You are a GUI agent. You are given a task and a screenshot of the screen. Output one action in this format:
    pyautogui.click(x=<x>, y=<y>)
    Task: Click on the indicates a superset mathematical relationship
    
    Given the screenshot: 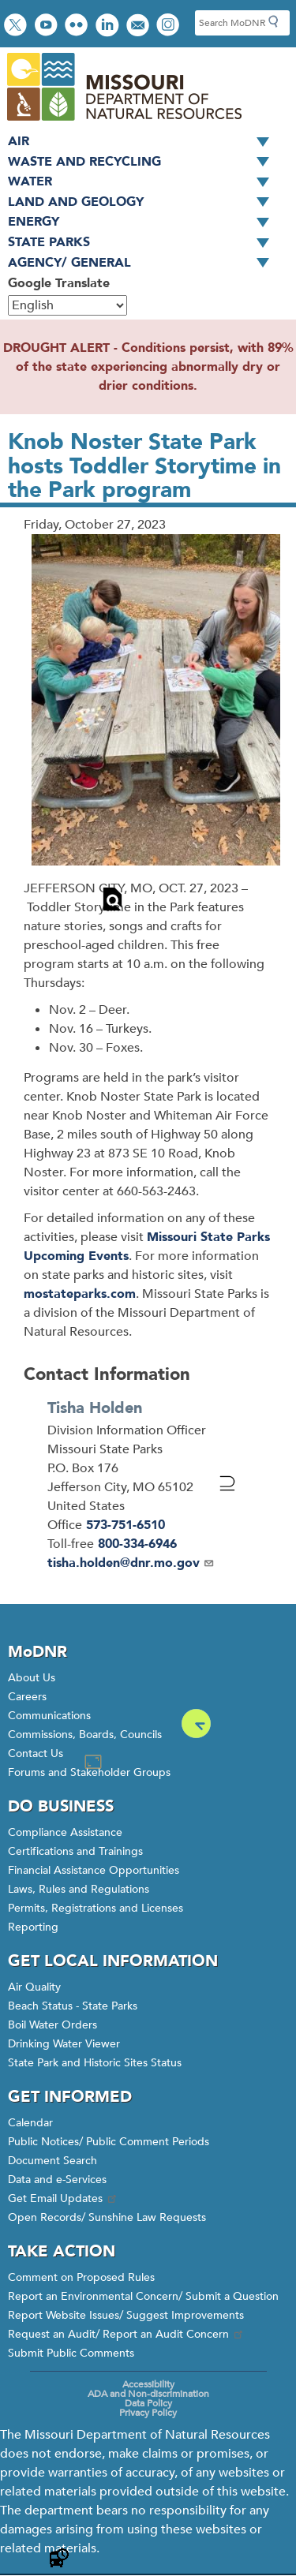 What is the action you would take?
    pyautogui.click(x=227, y=1483)
    